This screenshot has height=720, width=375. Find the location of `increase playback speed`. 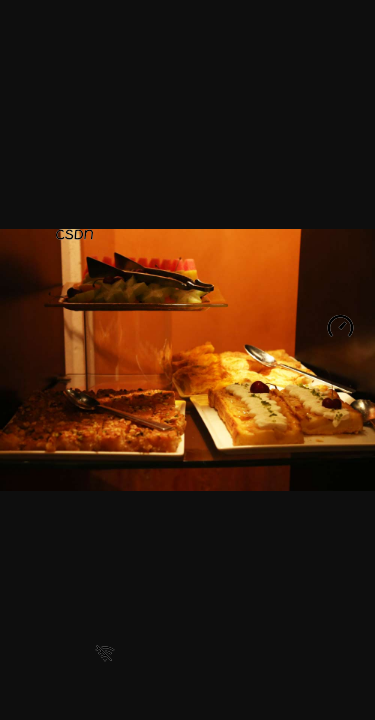

increase playback speed is located at coordinates (340, 326).